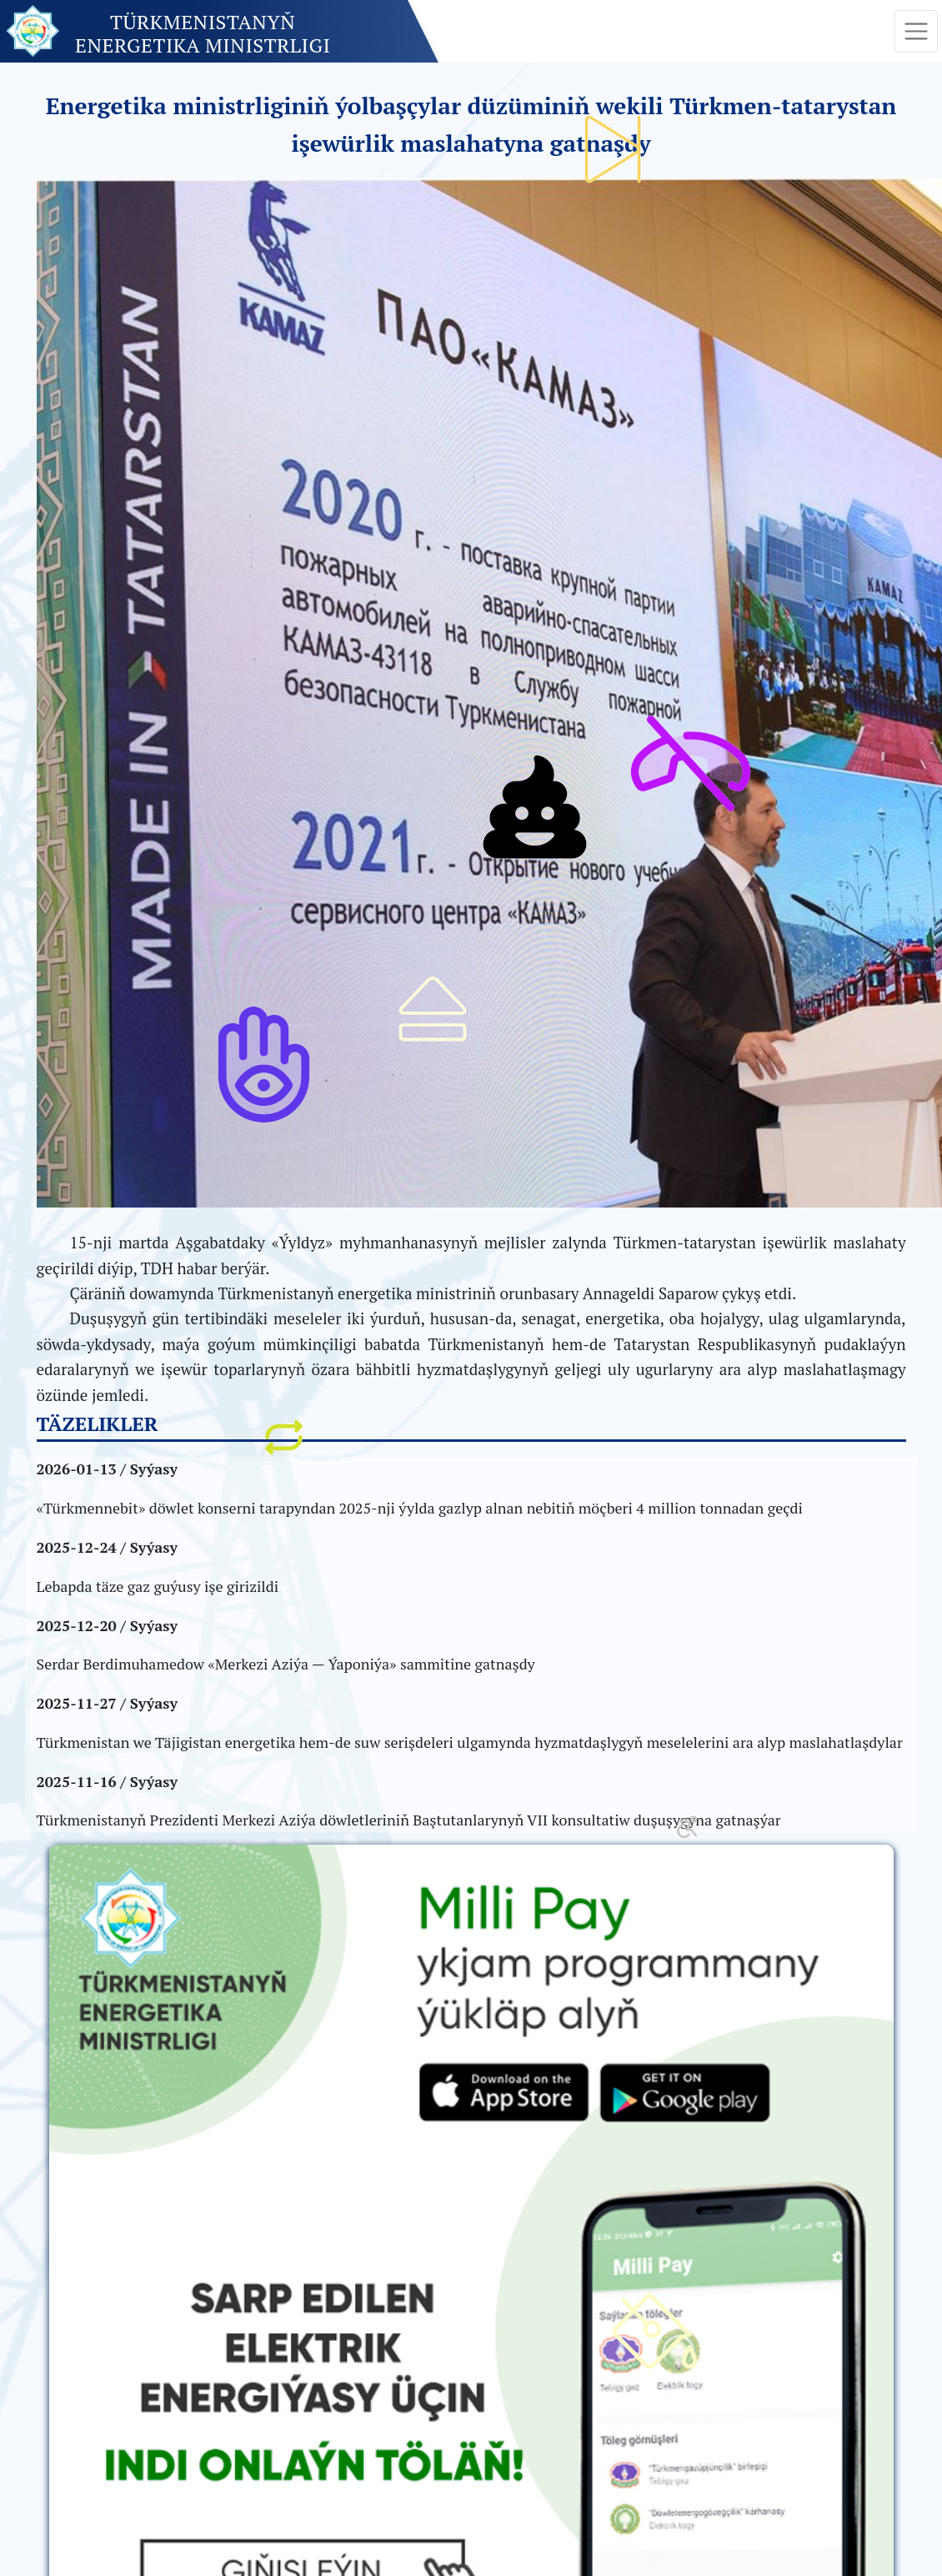  I want to click on fill an area with color, so click(654, 2333).